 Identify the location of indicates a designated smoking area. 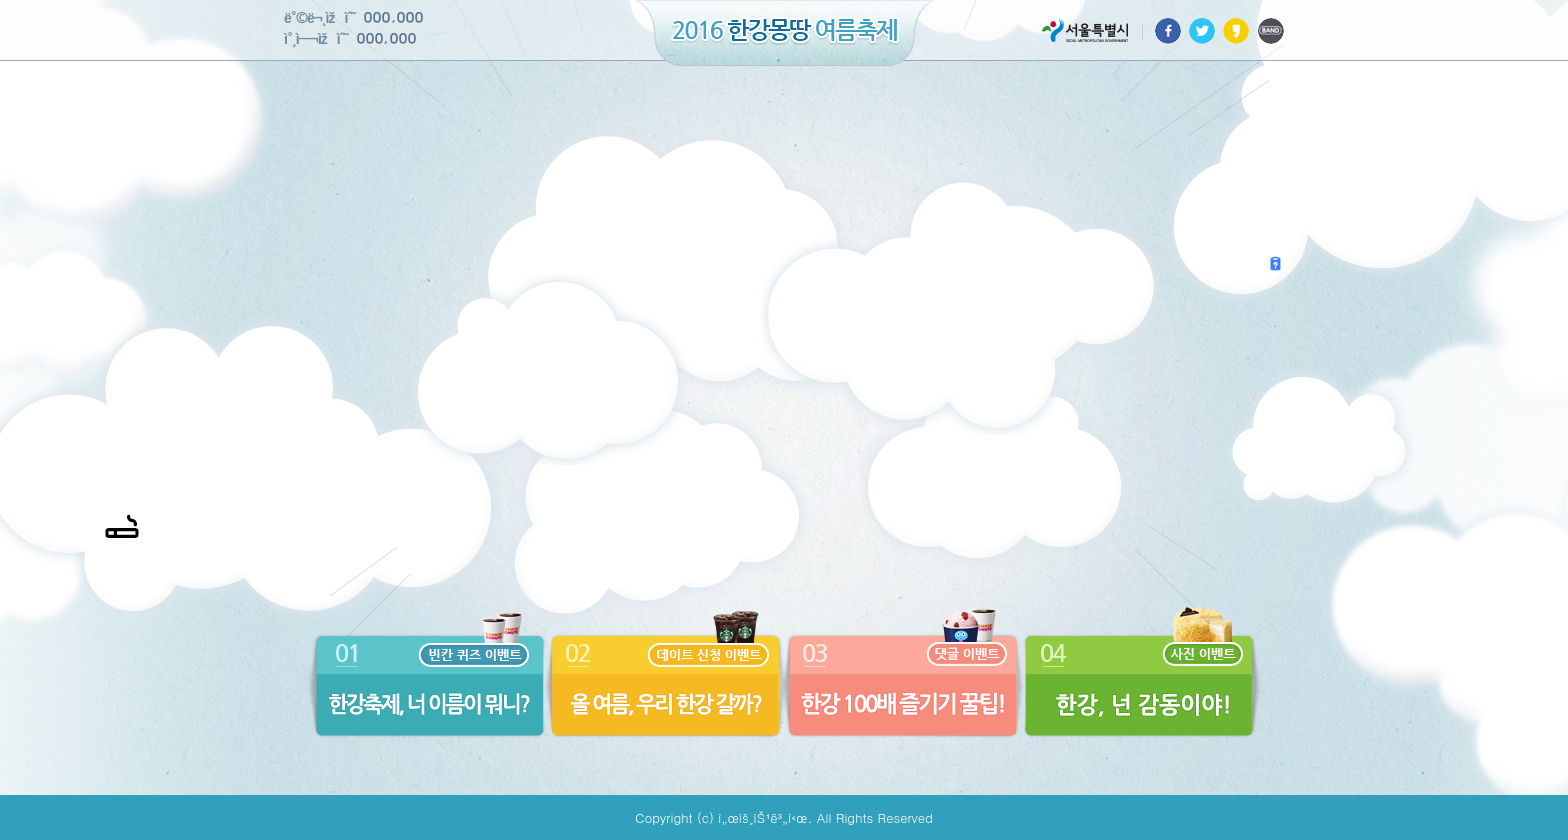
(122, 528).